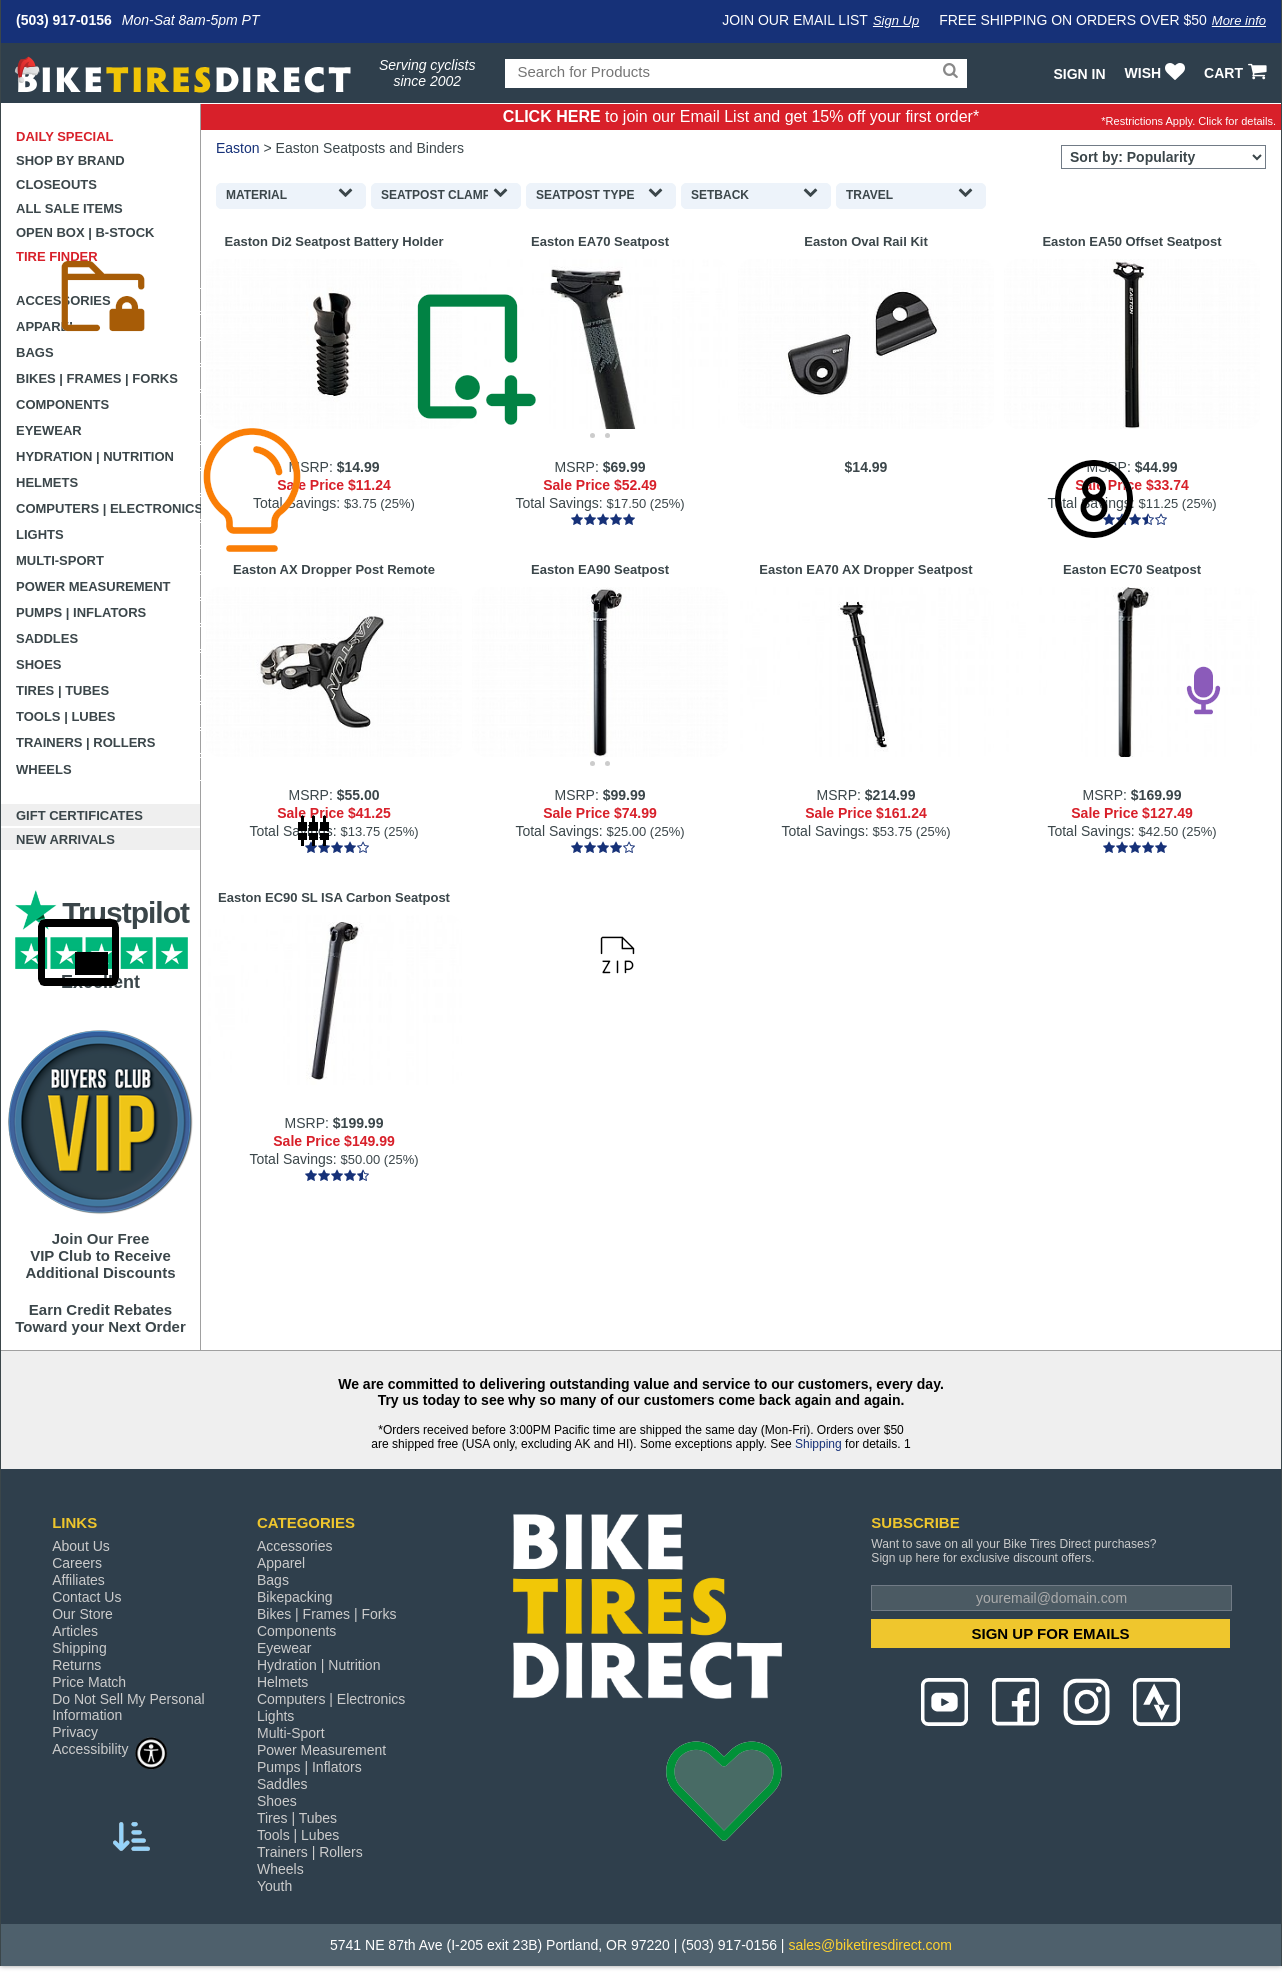  What do you see at coordinates (1203, 690) in the screenshot?
I see `tap to start voice recording` at bounding box center [1203, 690].